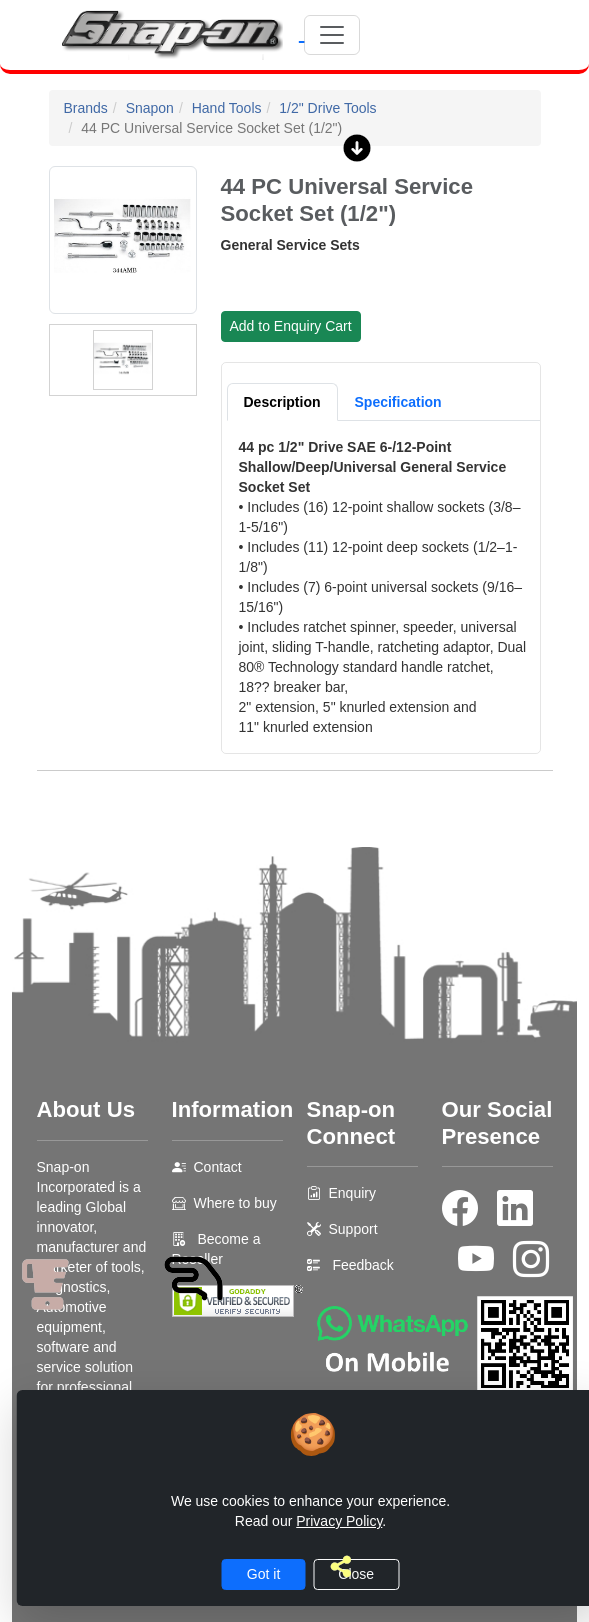 The width and height of the screenshot is (589, 1622). I want to click on download a file or content, so click(357, 148).